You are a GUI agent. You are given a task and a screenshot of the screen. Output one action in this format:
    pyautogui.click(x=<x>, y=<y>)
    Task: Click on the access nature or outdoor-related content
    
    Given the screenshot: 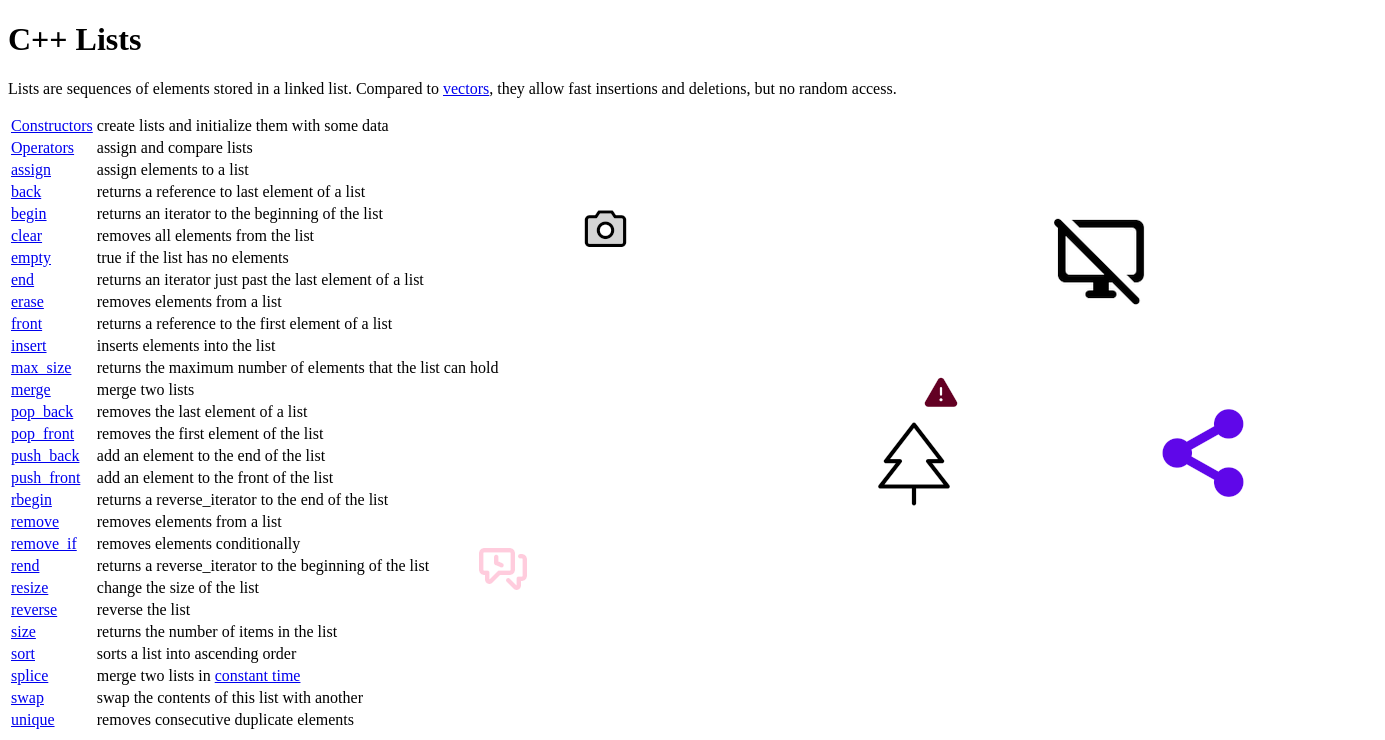 What is the action you would take?
    pyautogui.click(x=914, y=464)
    